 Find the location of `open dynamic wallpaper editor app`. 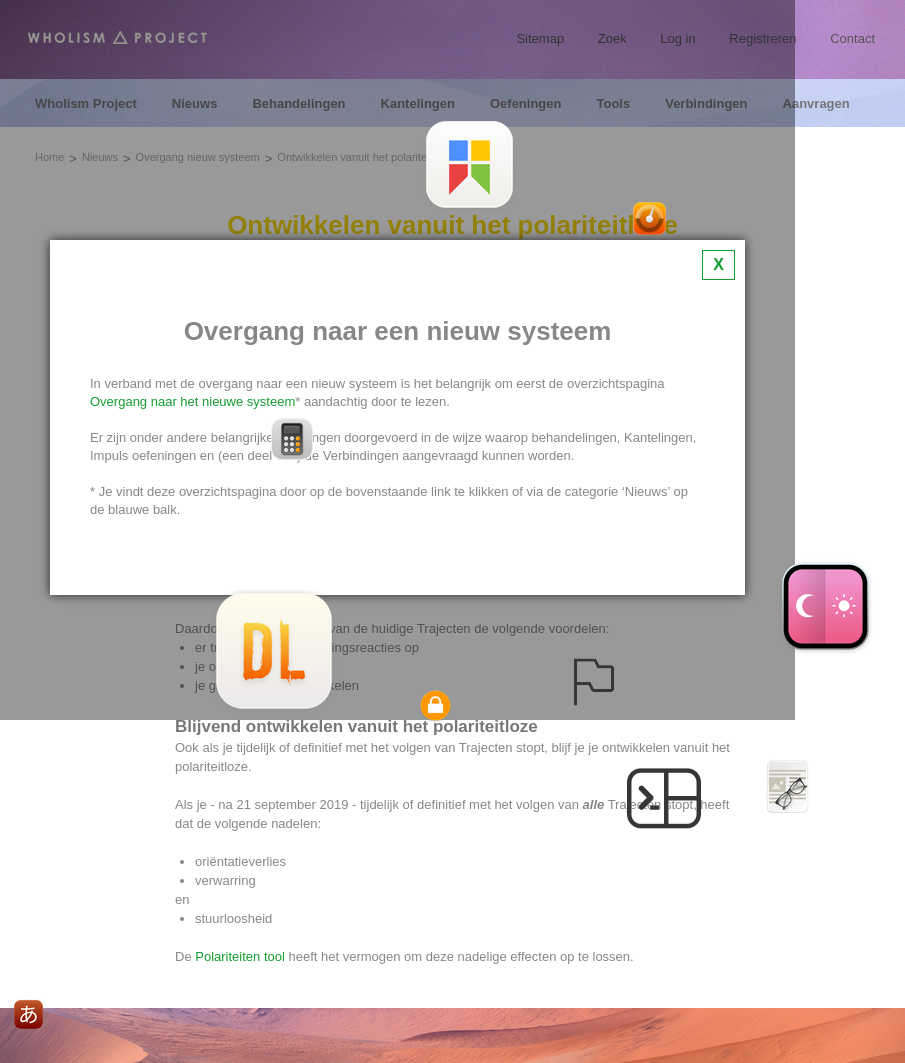

open dynamic wallpaper editor app is located at coordinates (825, 606).